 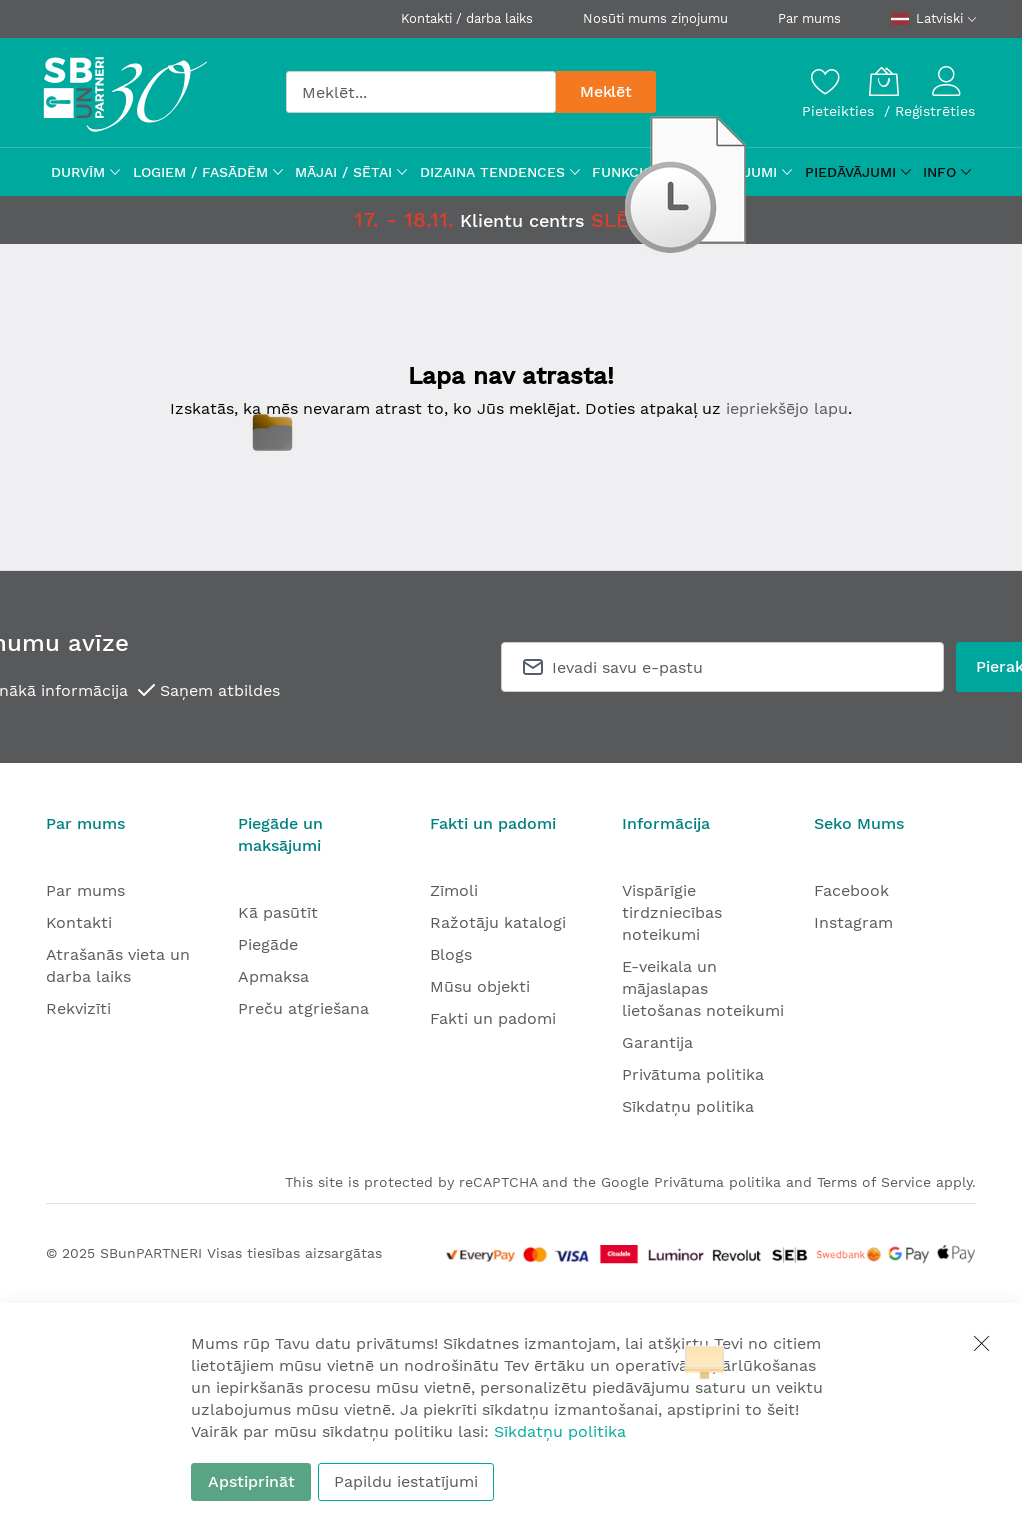 What do you see at coordinates (698, 180) in the screenshot?
I see `view file history or previous versions` at bounding box center [698, 180].